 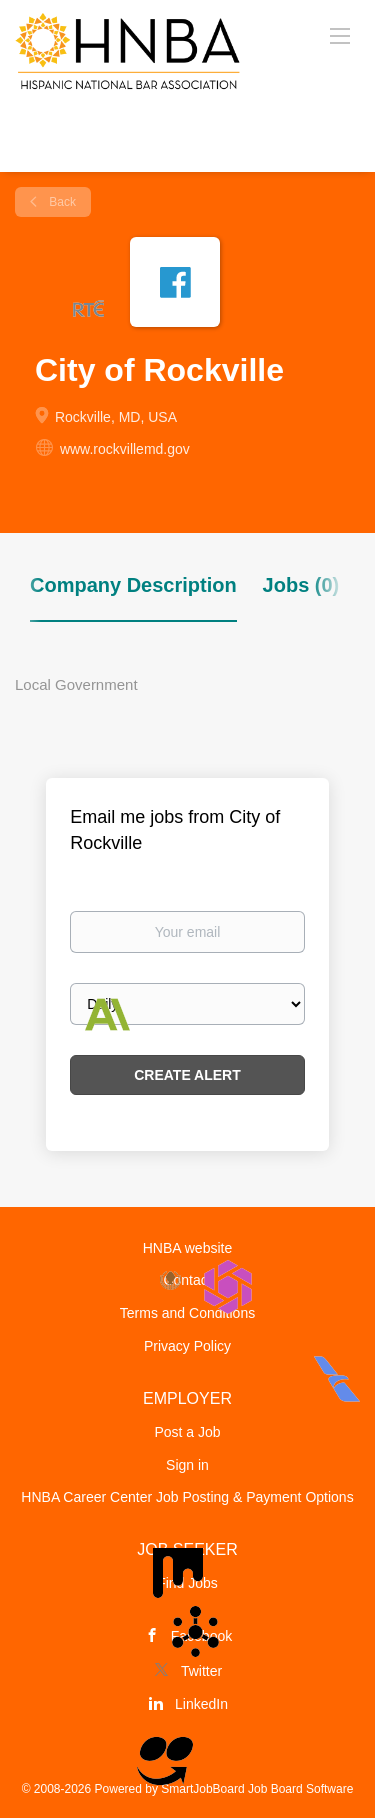 What do you see at coordinates (165, 1761) in the screenshot?
I see `open the iFood delivery app` at bounding box center [165, 1761].